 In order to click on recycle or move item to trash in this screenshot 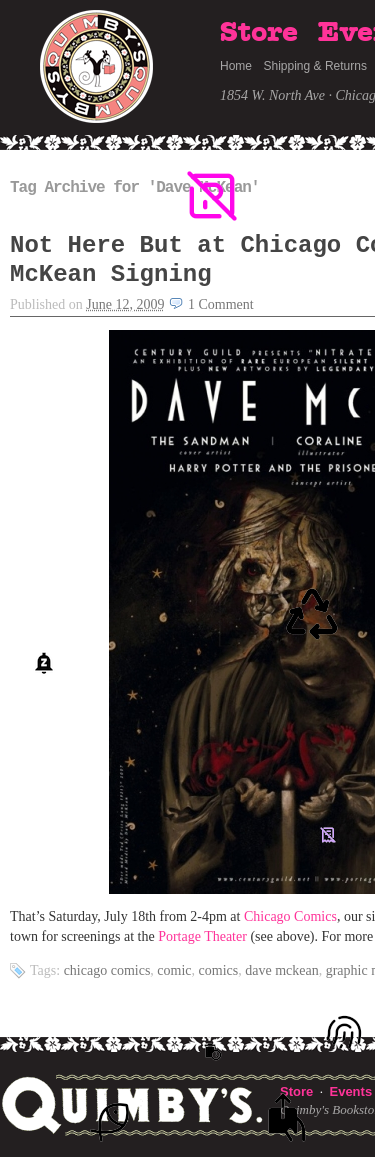, I will do `click(312, 614)`.